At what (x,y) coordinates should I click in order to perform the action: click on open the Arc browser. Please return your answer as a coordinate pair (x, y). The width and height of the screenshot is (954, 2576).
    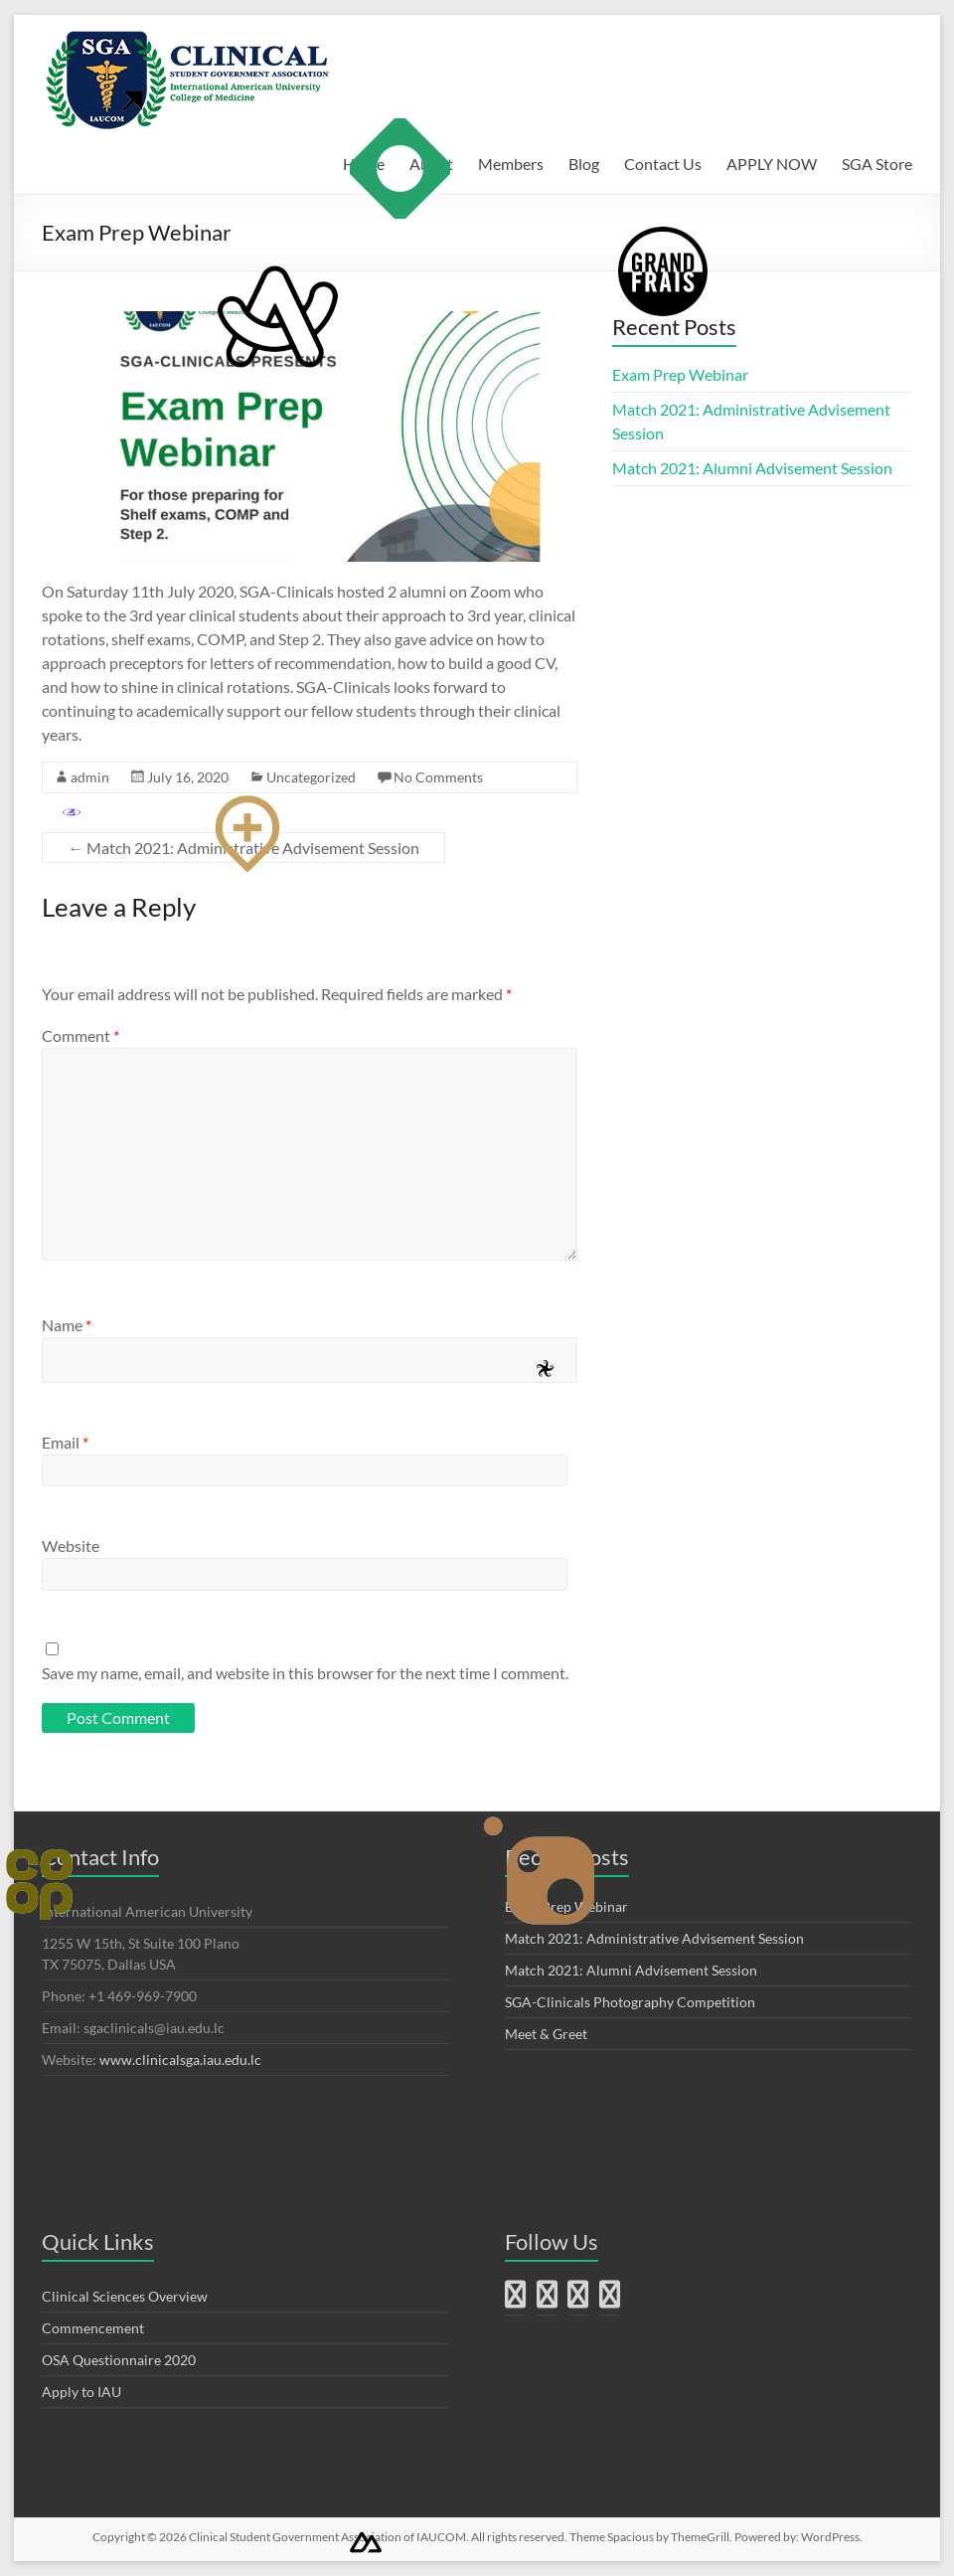
    Looking at the image, I should click on (277, 316).